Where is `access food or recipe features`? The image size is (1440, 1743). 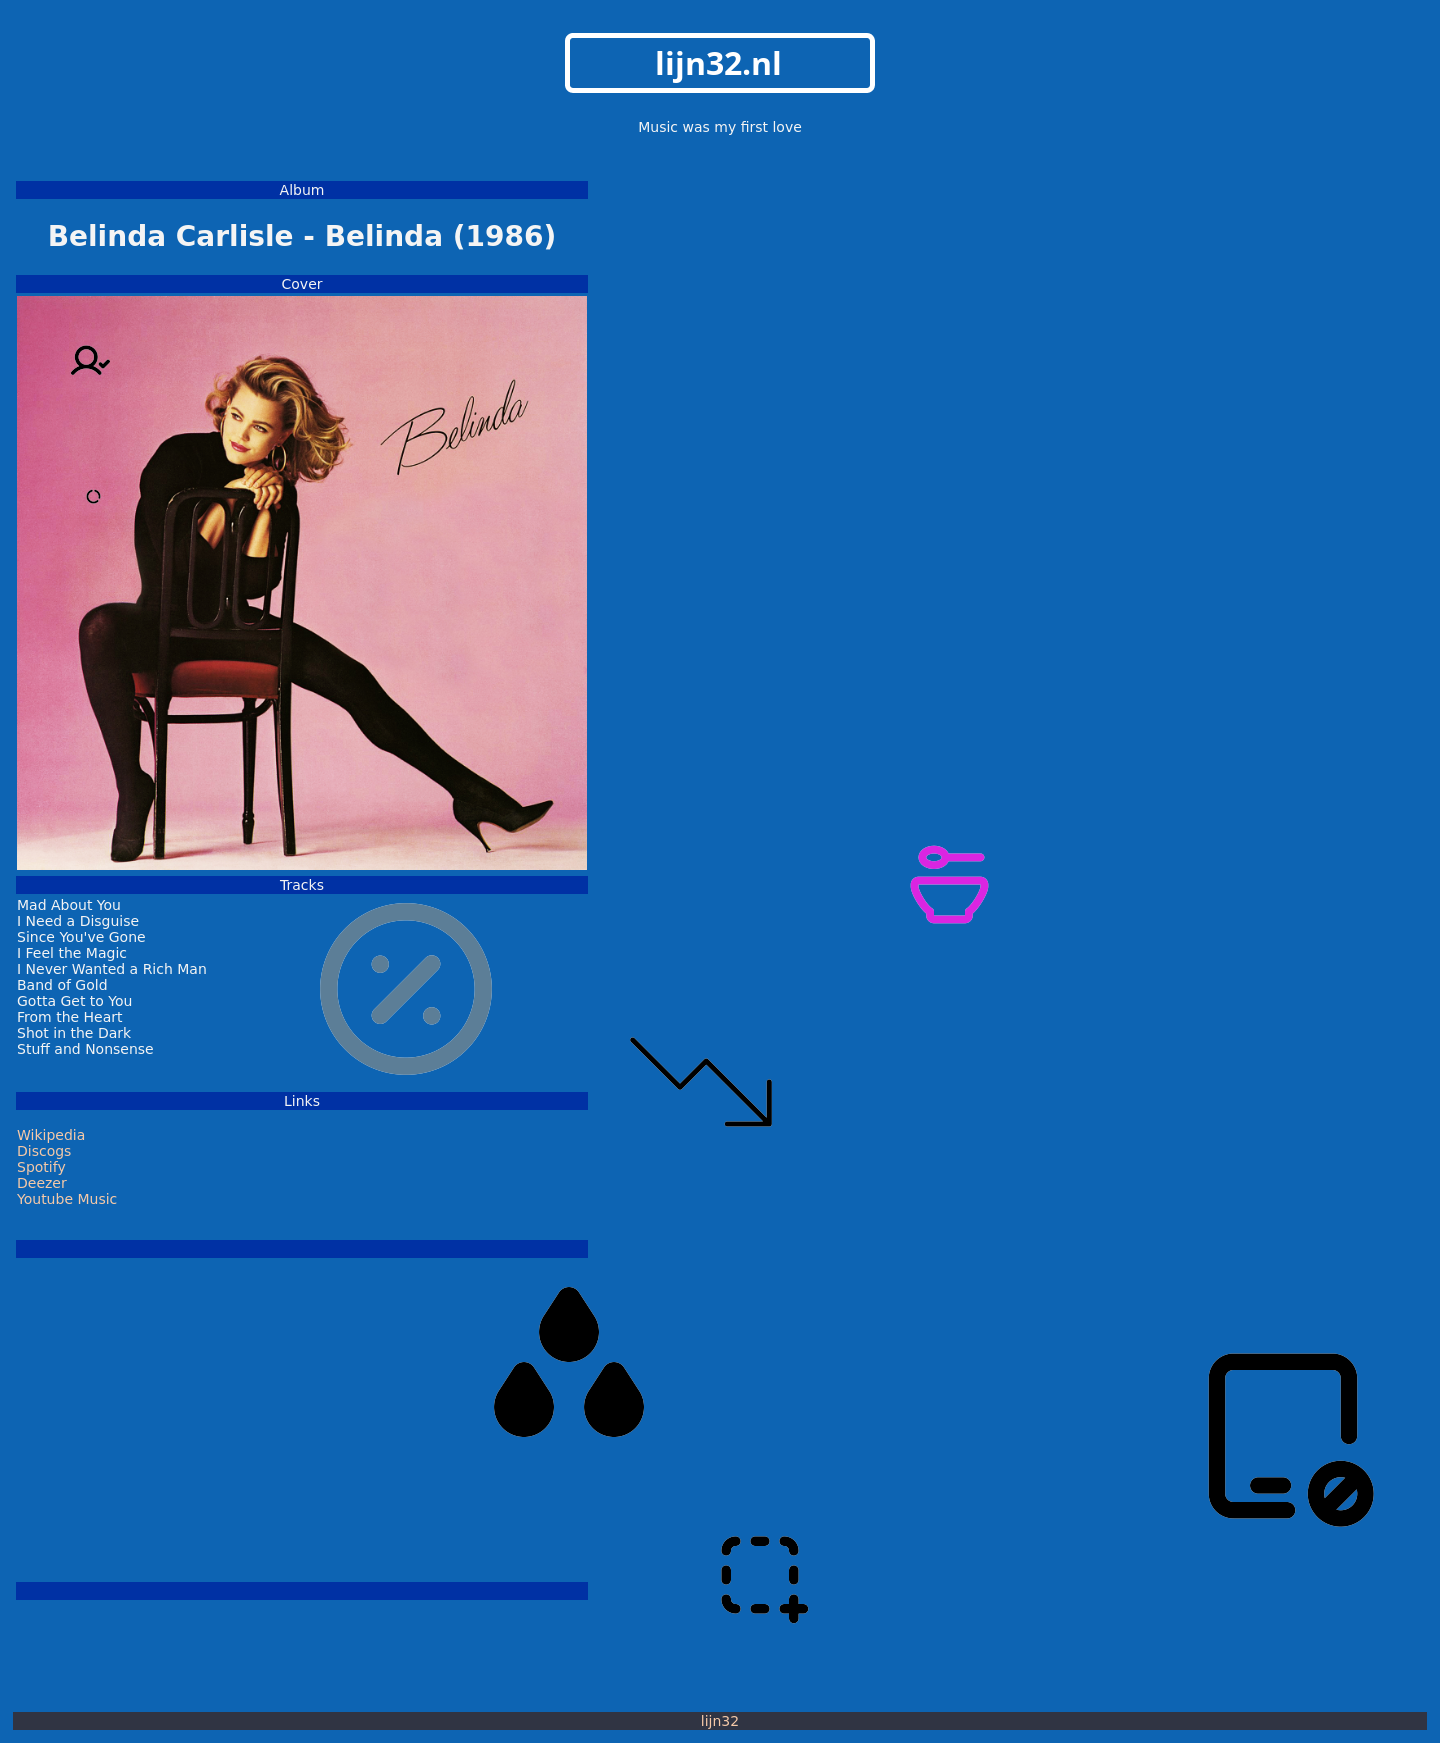
access food or recipe features is located at coordinates (949, 884).